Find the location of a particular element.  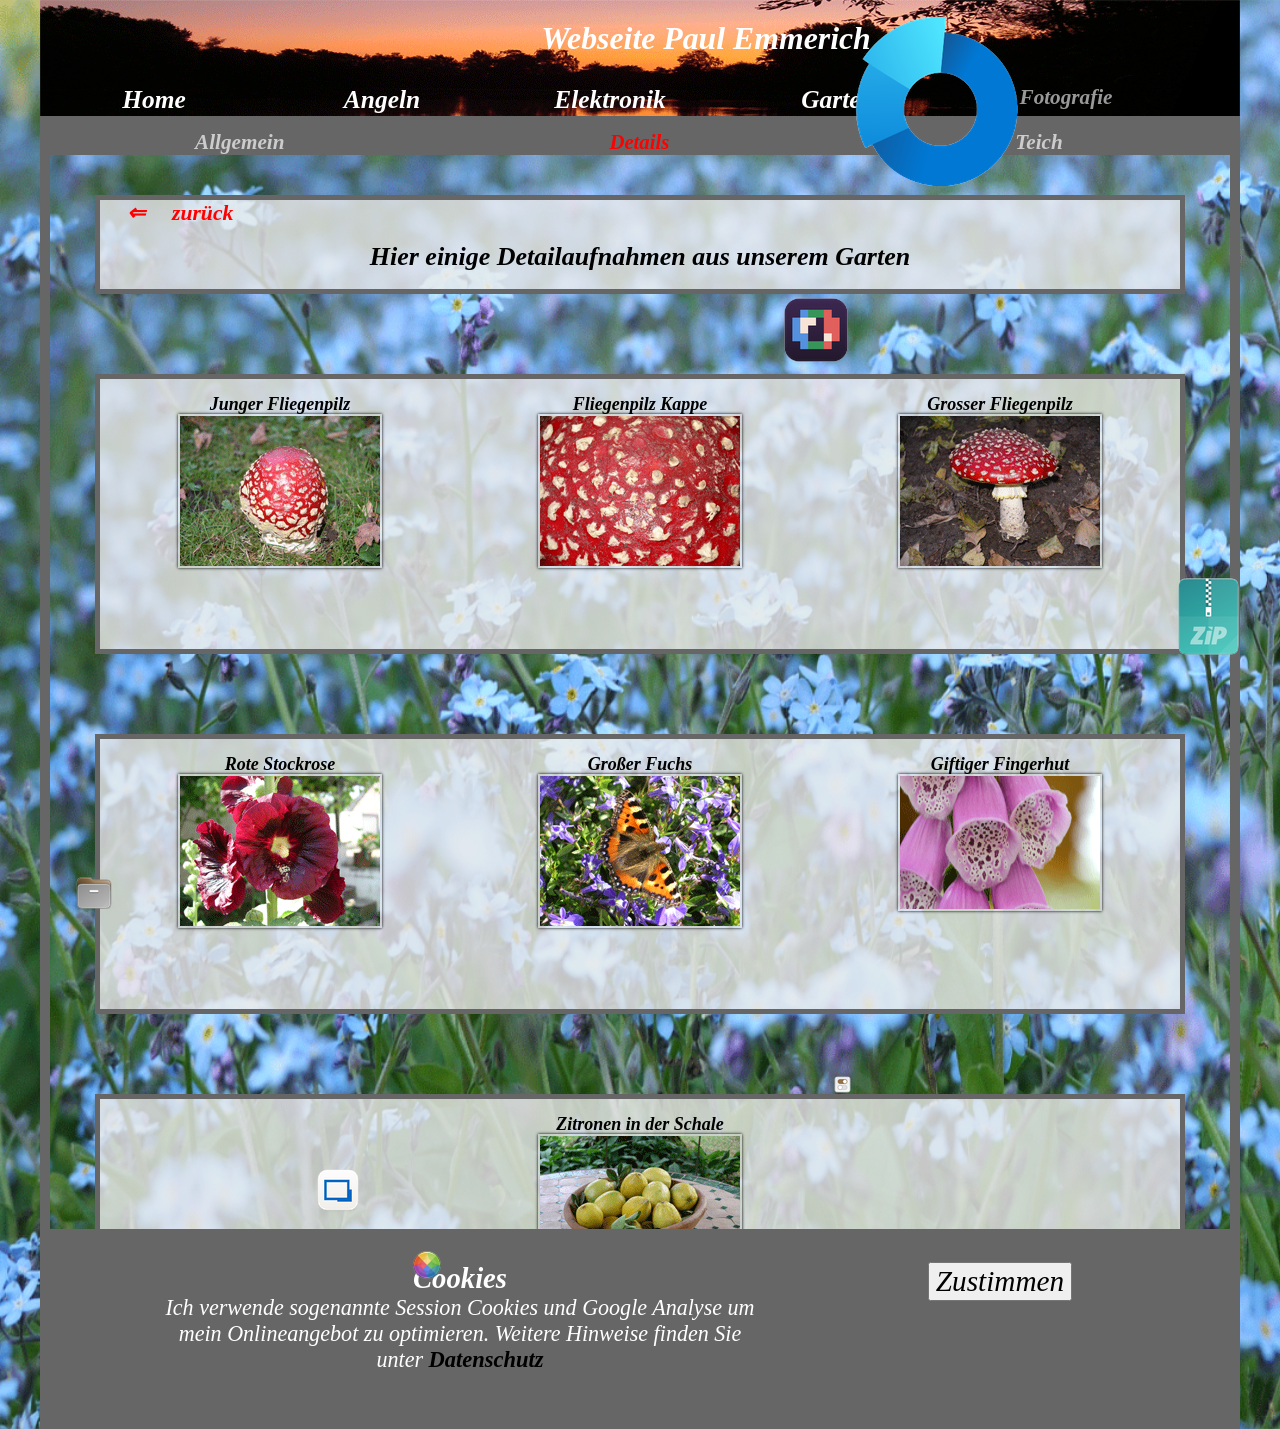

open system tweaks or customization settings is located at coordinates (842, 1084).